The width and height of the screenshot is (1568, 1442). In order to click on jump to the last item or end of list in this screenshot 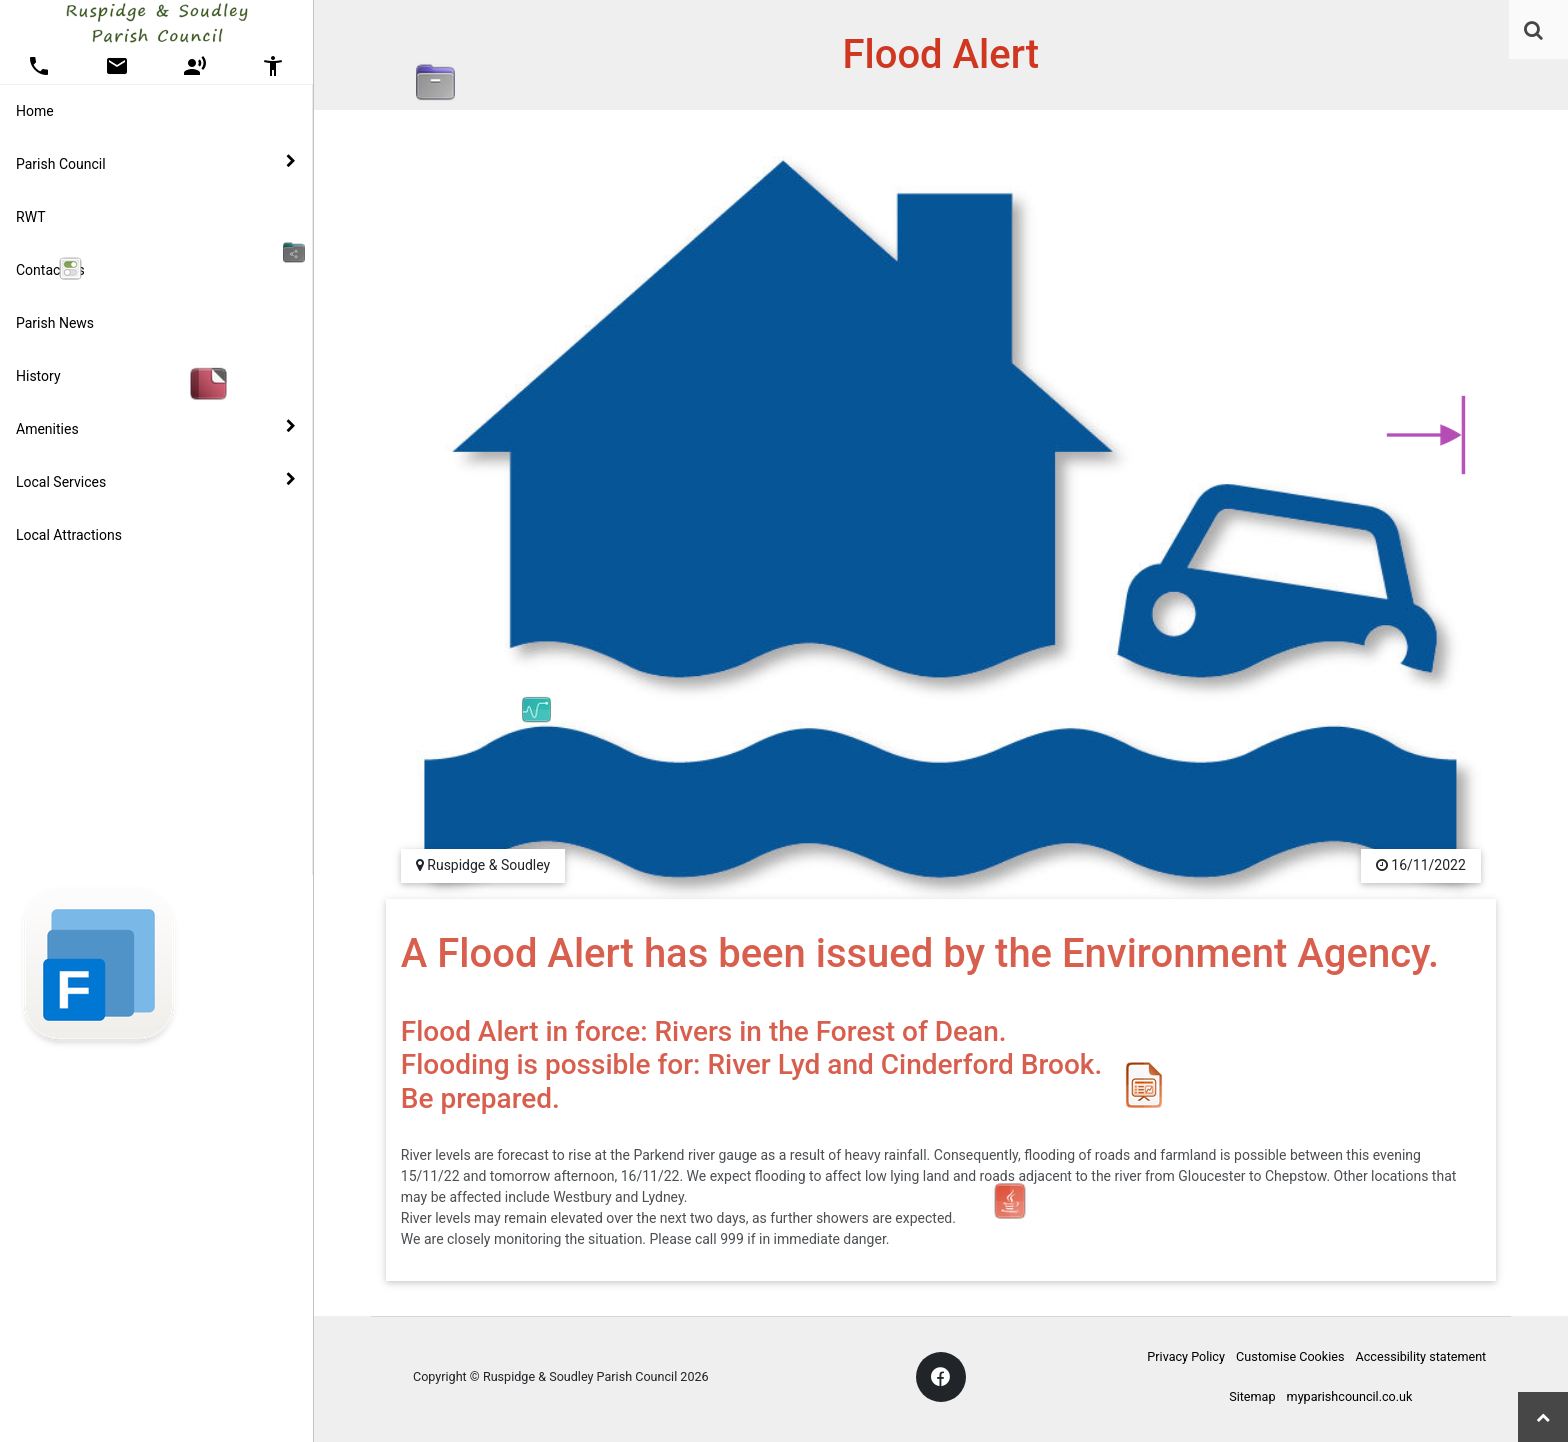, I will do `click(1426, 435)`.